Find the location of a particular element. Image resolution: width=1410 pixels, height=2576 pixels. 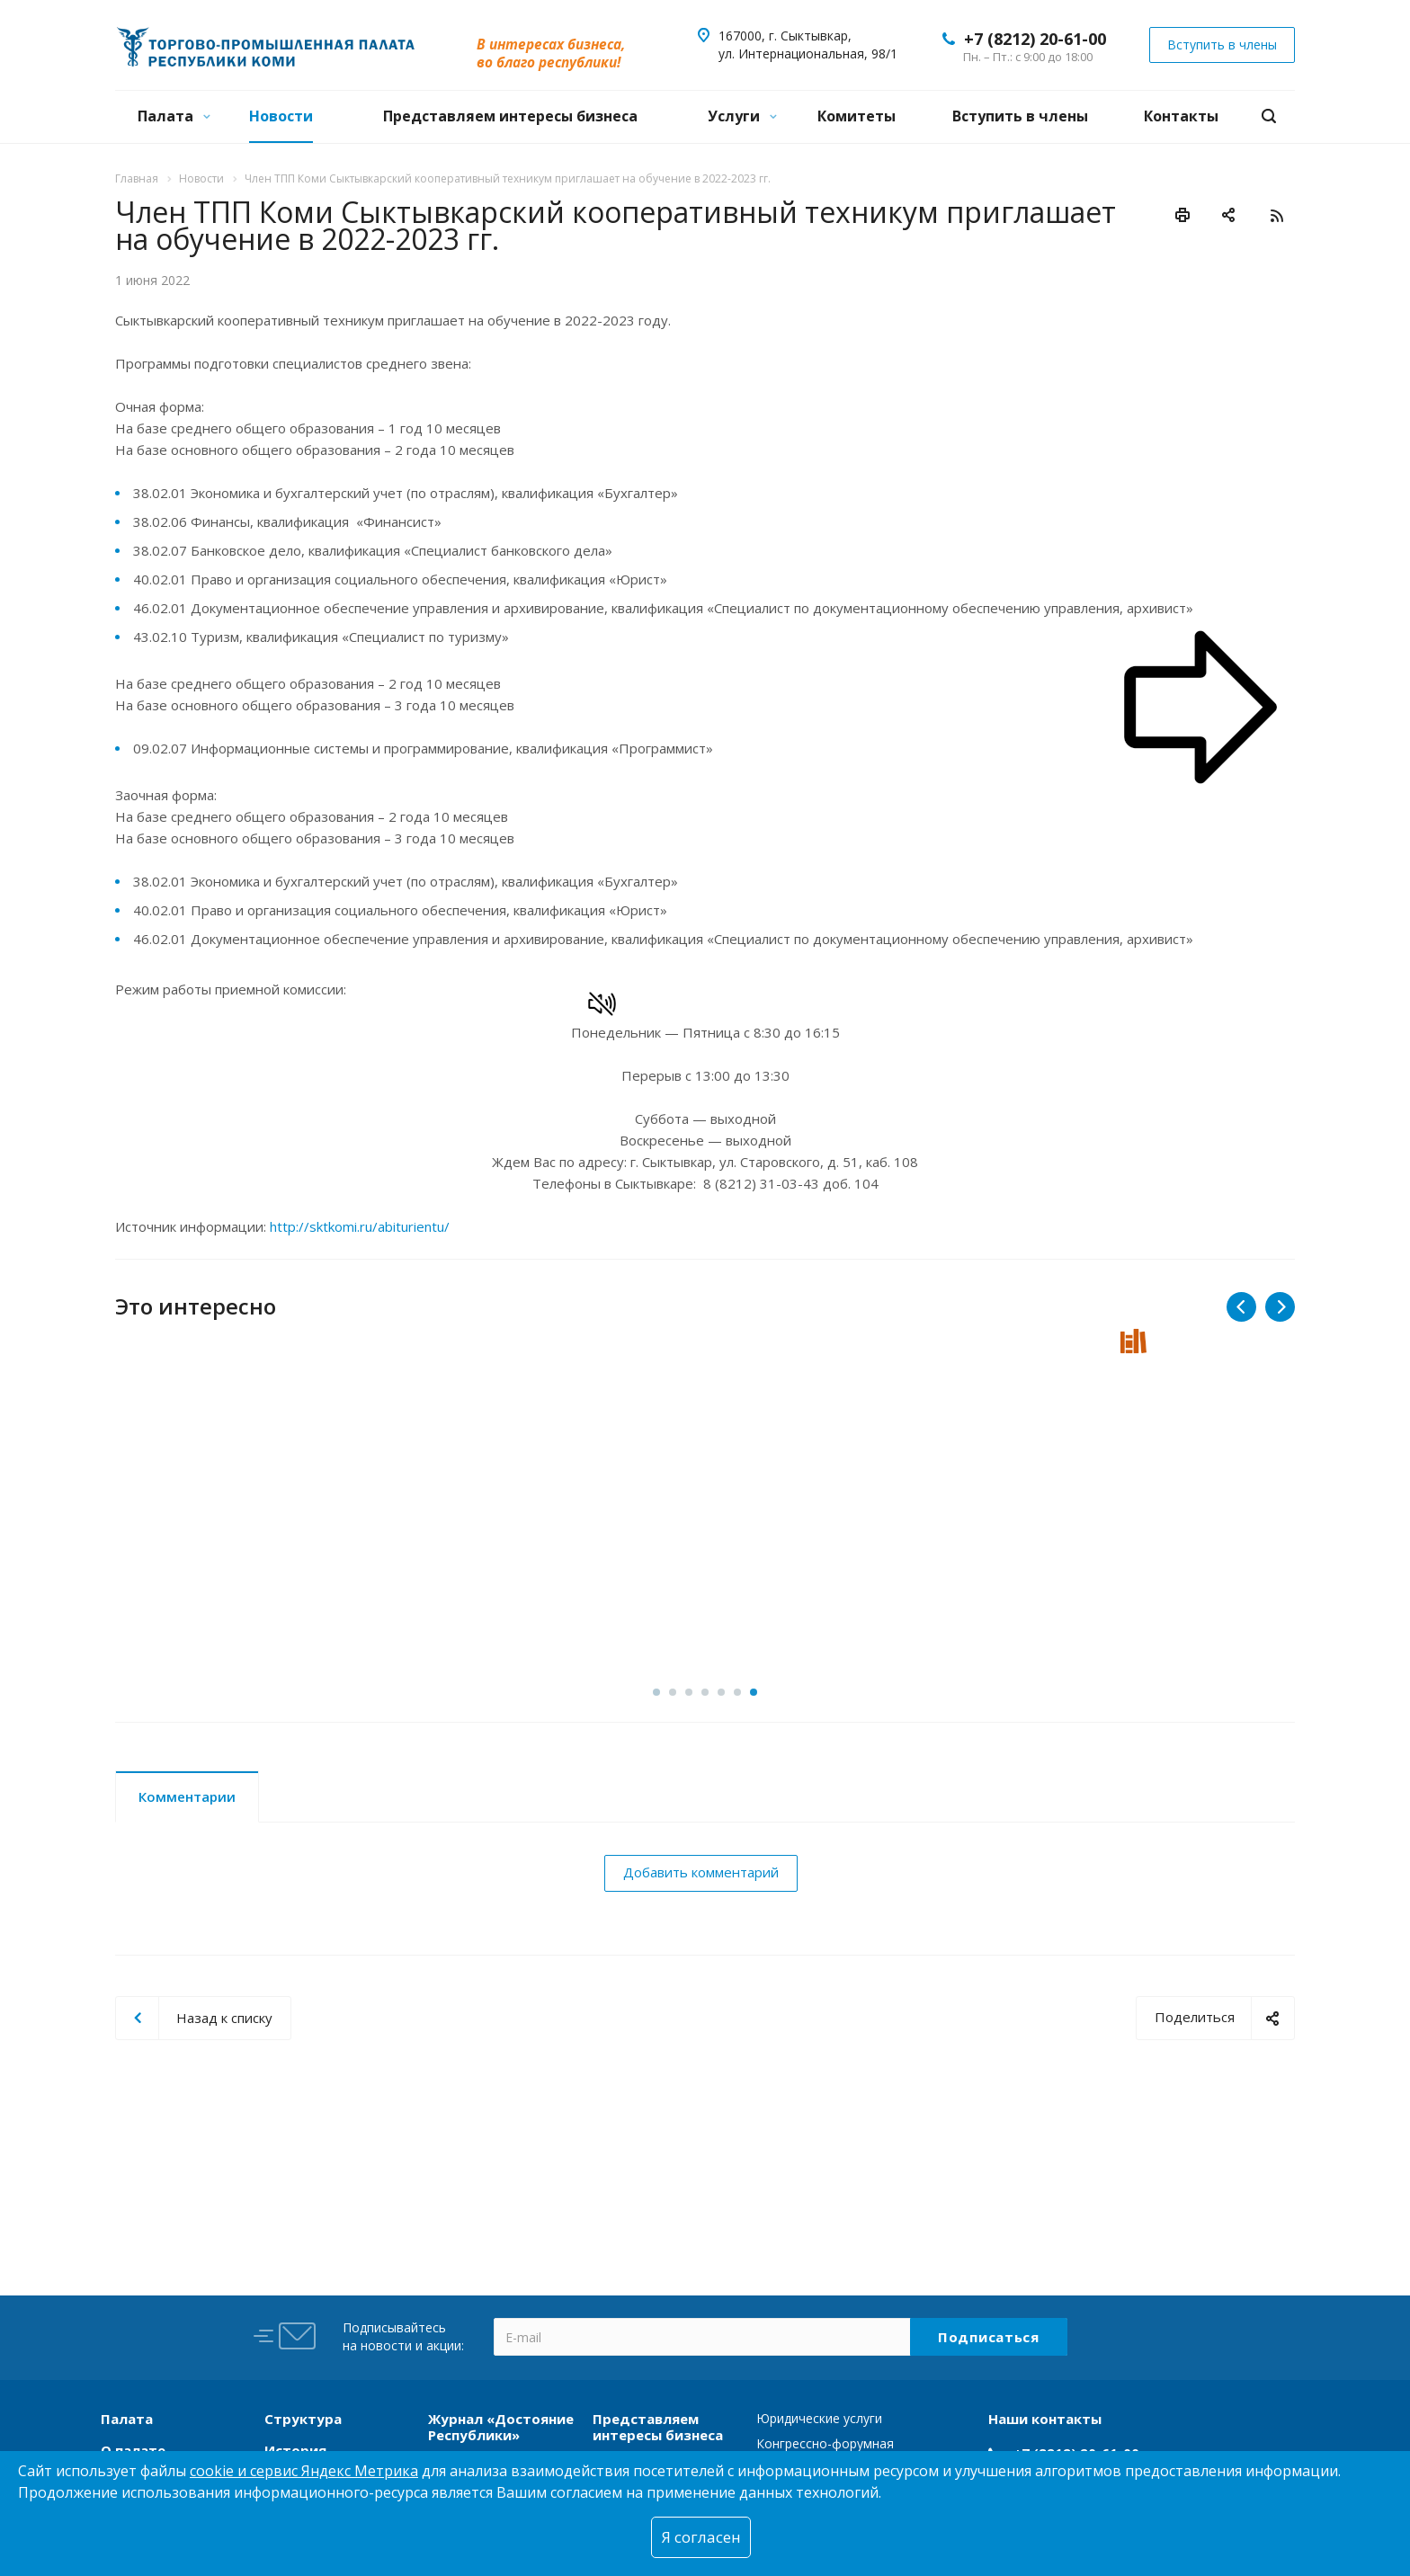

mute audio or sound is located at coordinates (602, 1003).